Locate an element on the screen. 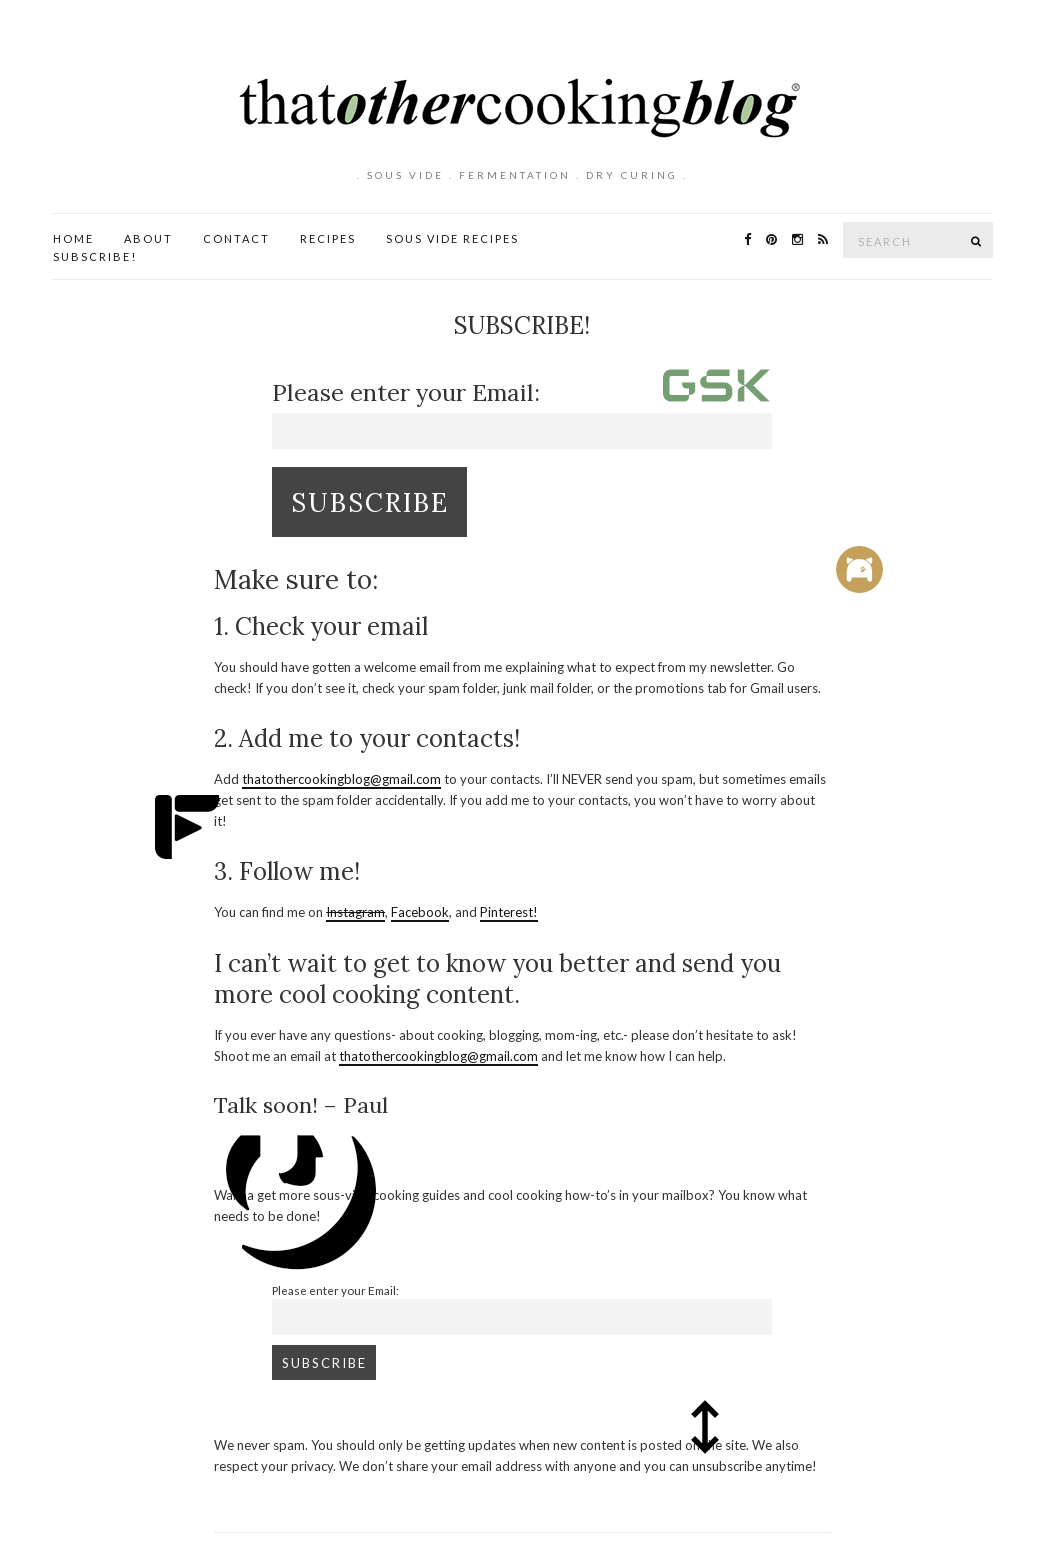 The image size is (1045, 1542). GSK (GlaxoSmithKline) company logo is located at coordinates (716, 385).